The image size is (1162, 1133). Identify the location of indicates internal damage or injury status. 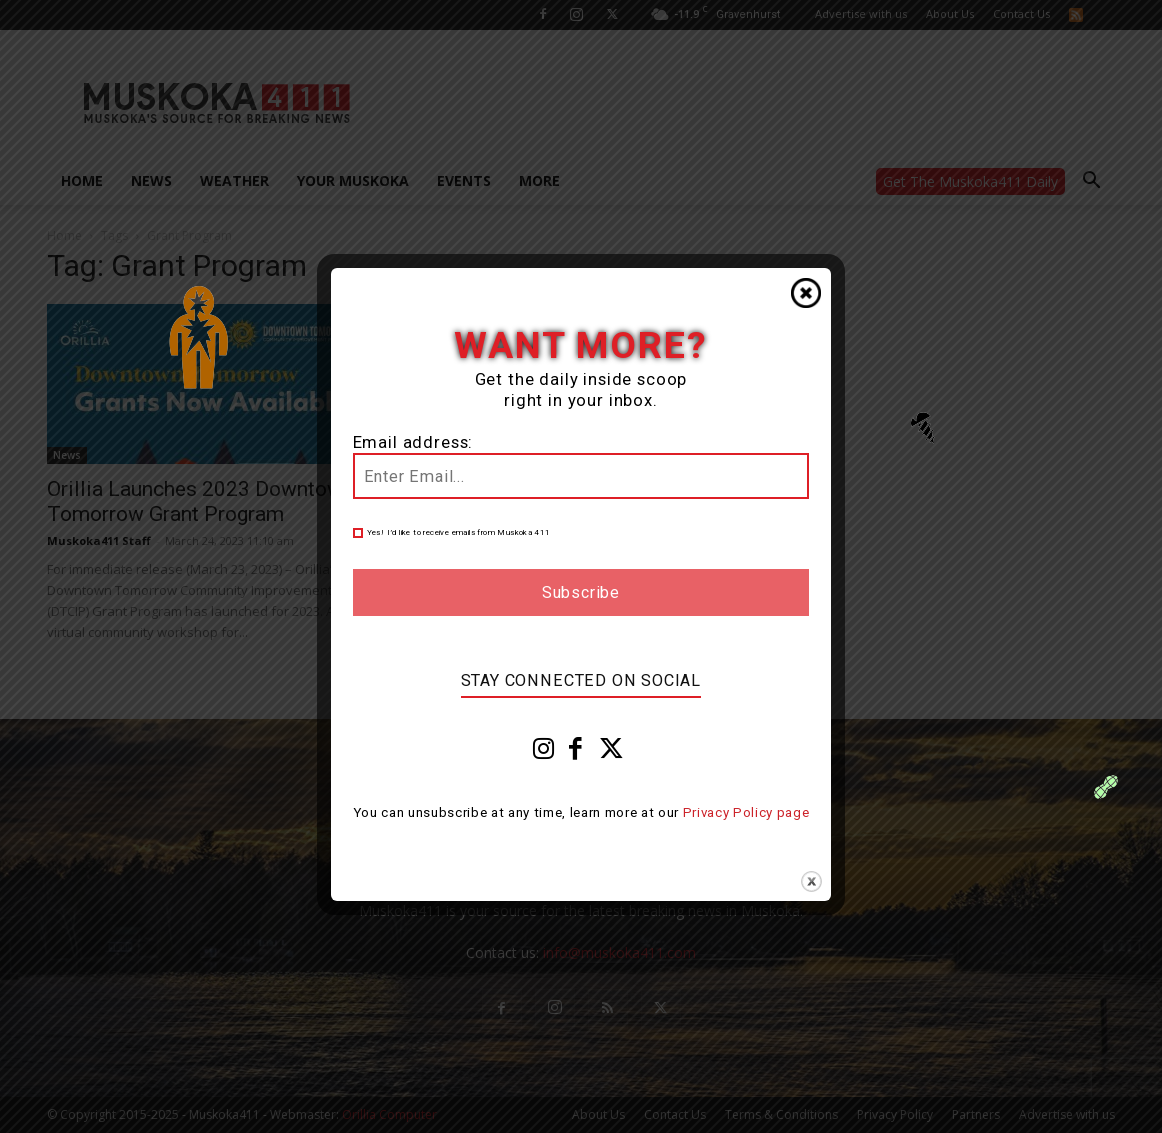
(198, 337).